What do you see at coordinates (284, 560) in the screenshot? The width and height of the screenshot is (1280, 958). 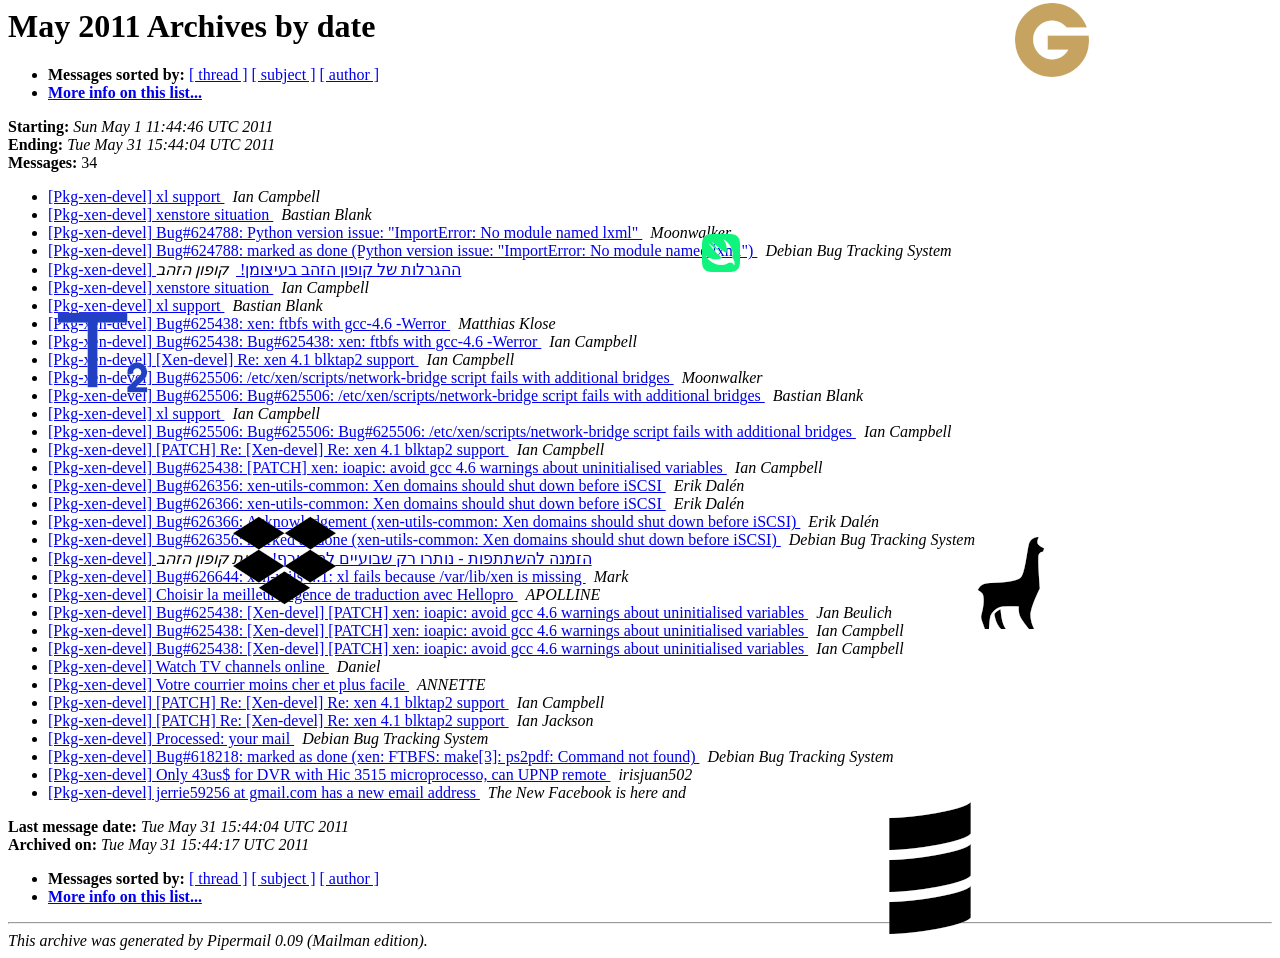 I see `open Dropbox cloud storage` at bounding box center [284, 560].